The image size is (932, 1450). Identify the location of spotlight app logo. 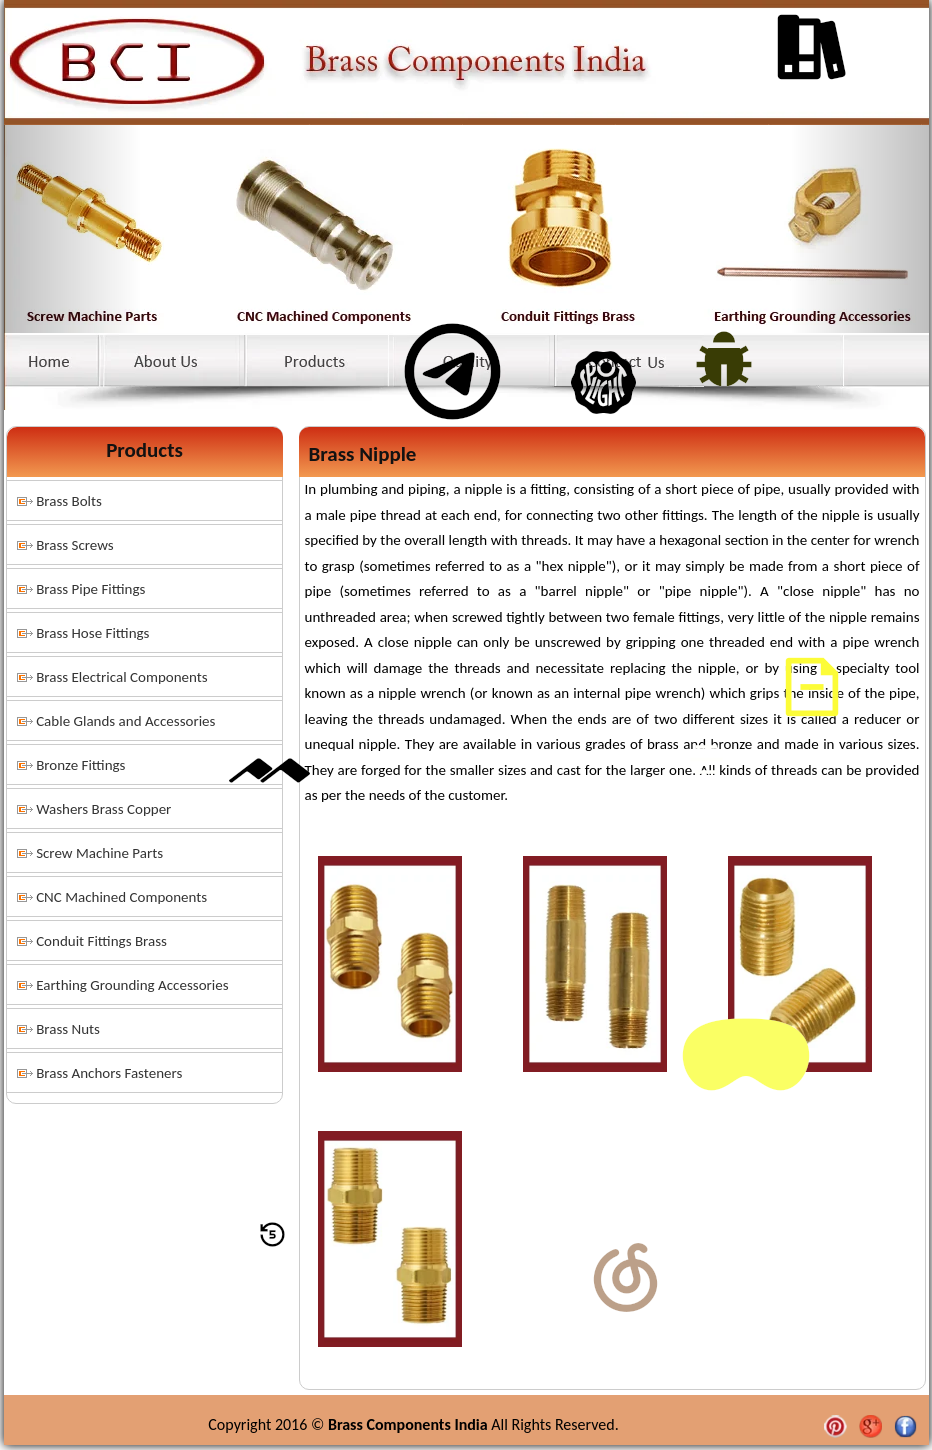
(603, 382).